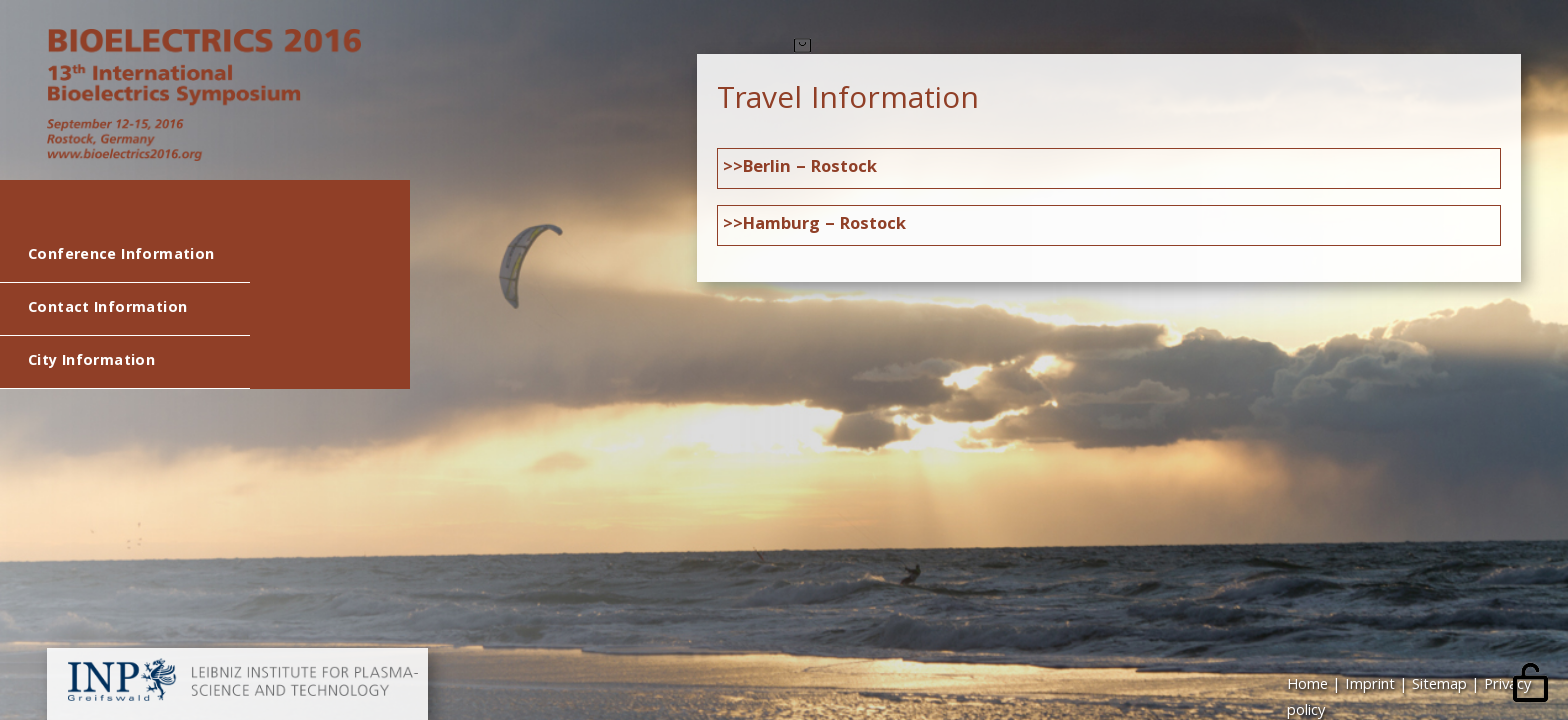 This screenshot has width=1568, height=720. Describe the element at coordinates (1530, 684) in the screenshot. I see `unlocked or unsecured state` at that location.